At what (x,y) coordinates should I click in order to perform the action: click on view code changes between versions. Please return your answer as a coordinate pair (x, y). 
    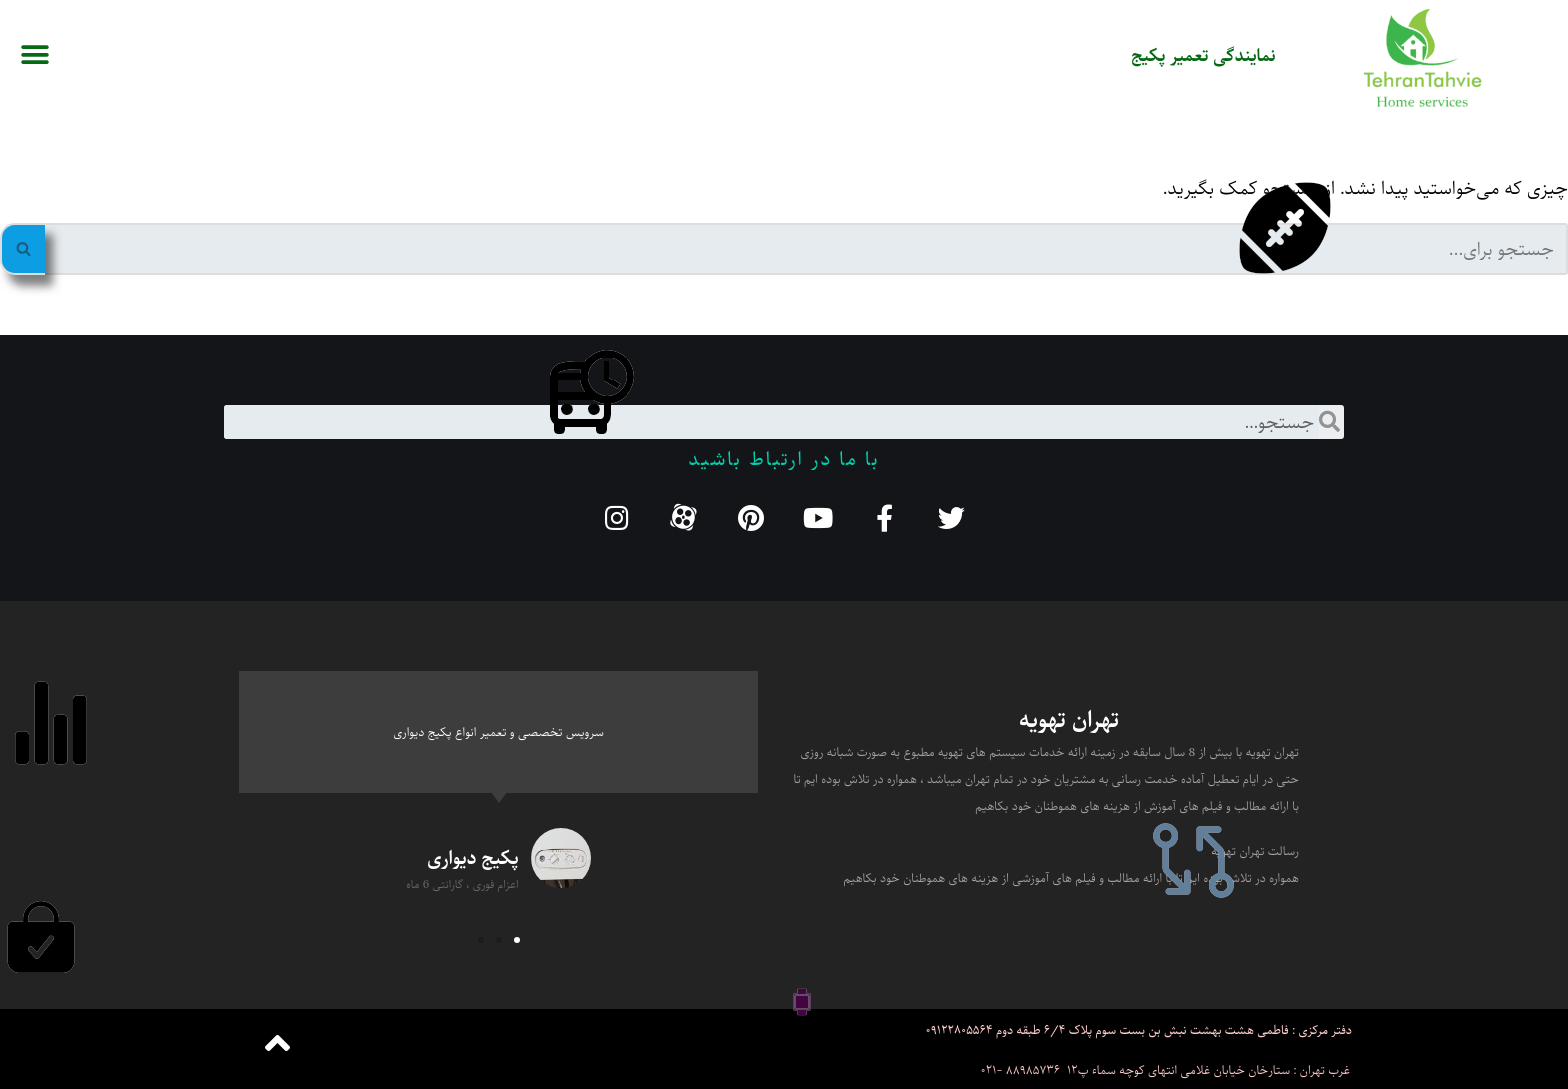
    Looking at the image, I should click on (1193, 860).